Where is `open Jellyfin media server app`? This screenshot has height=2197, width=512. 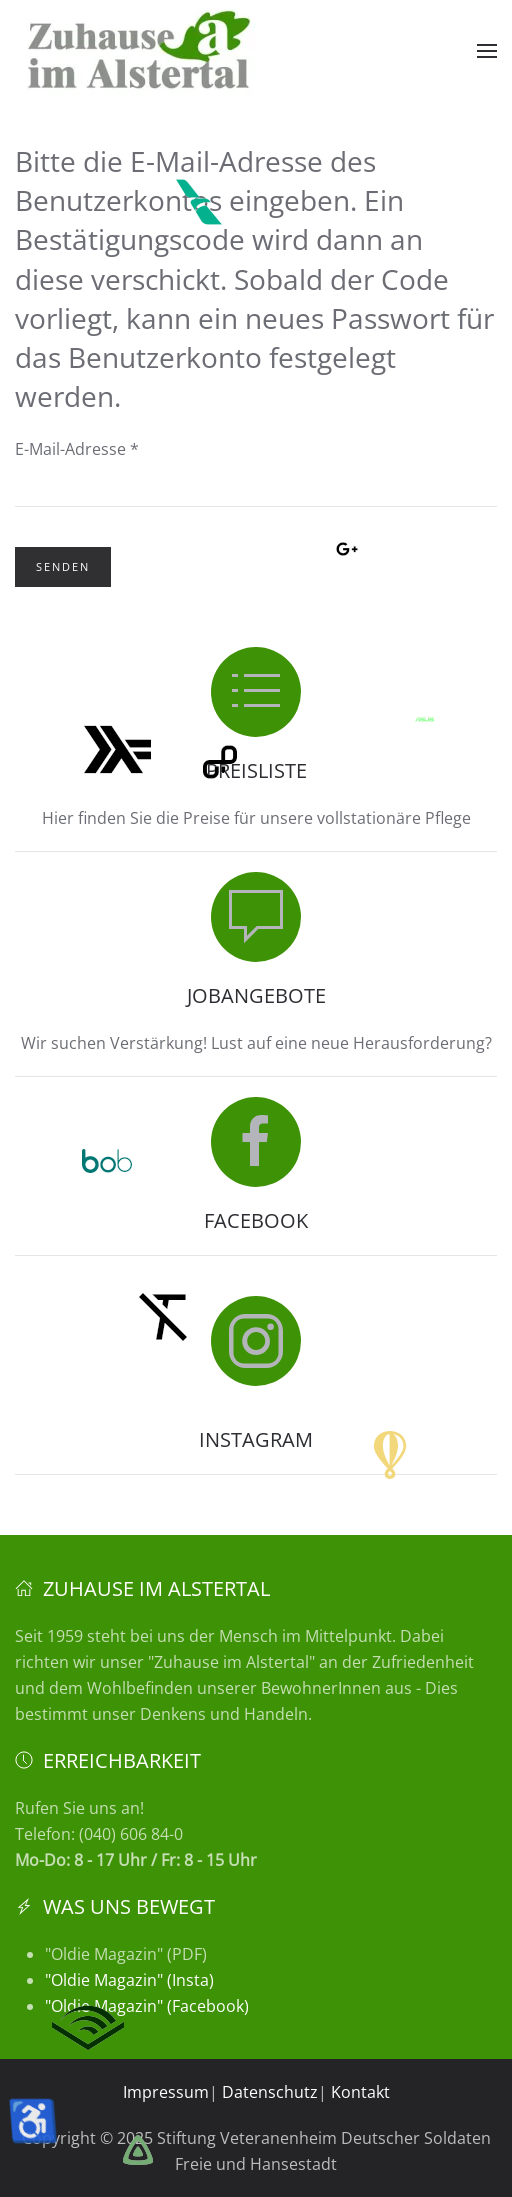
open Jellyfin media server app is located at coordinates (138, 2150).